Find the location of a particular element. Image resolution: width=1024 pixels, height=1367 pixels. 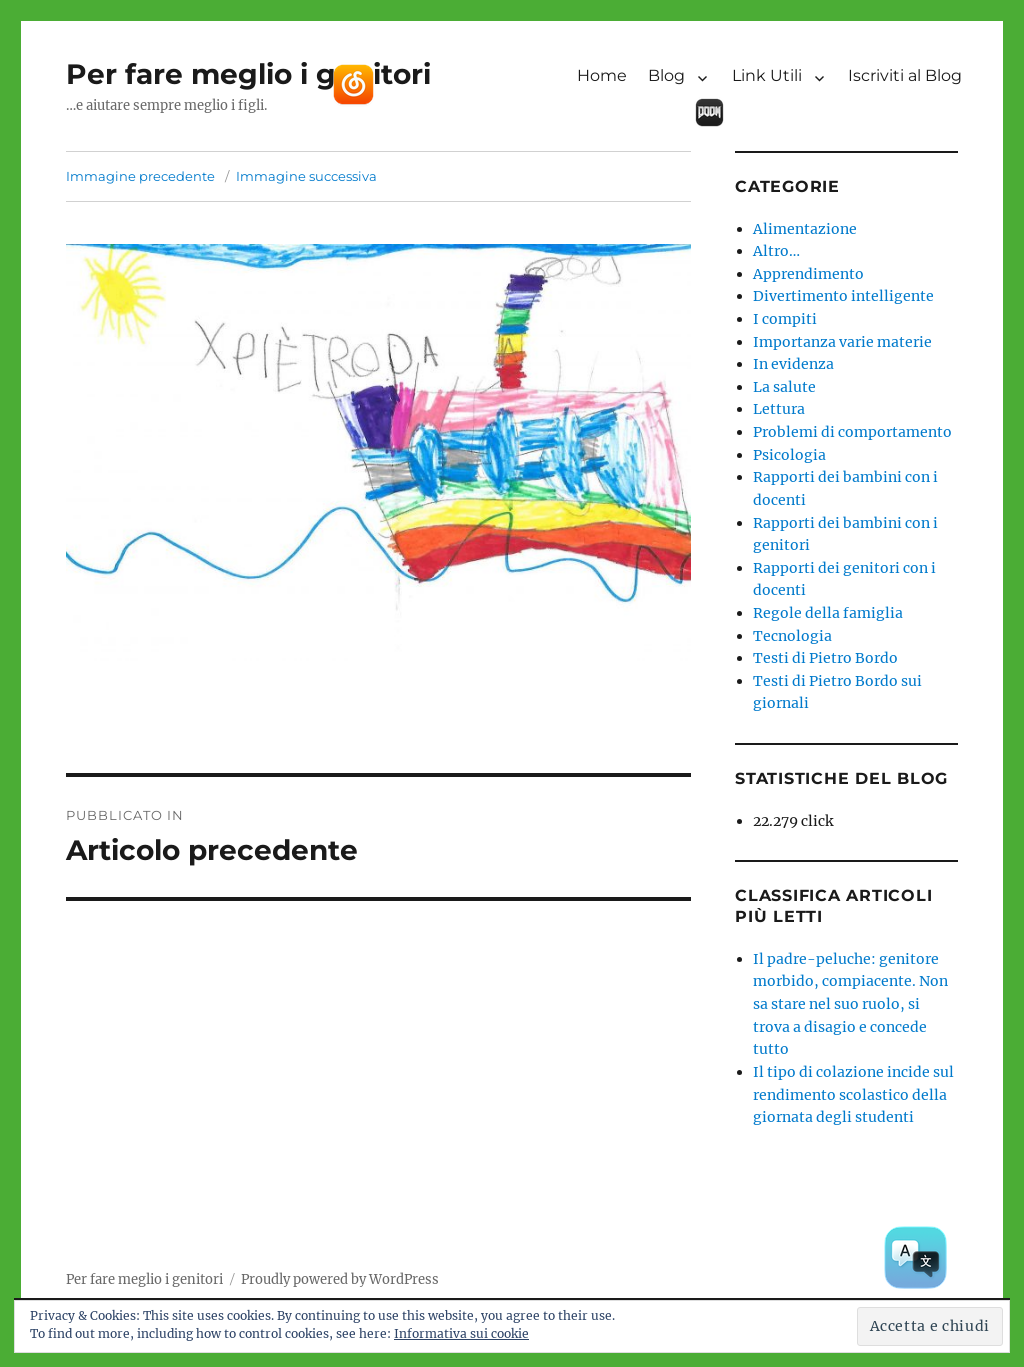

open the translate app is located at coordinates (915, 1257).